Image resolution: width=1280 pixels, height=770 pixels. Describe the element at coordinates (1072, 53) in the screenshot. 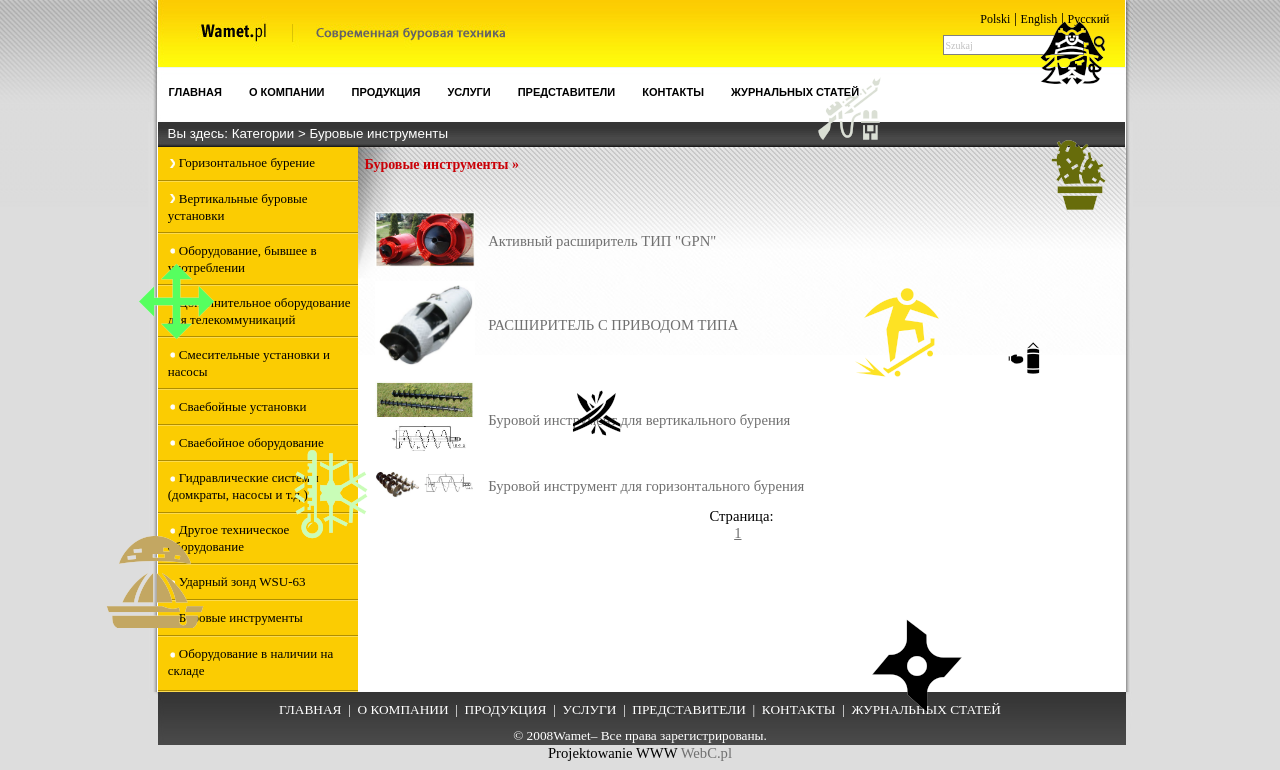

I see `select pirate captain character or avatar` at that location.